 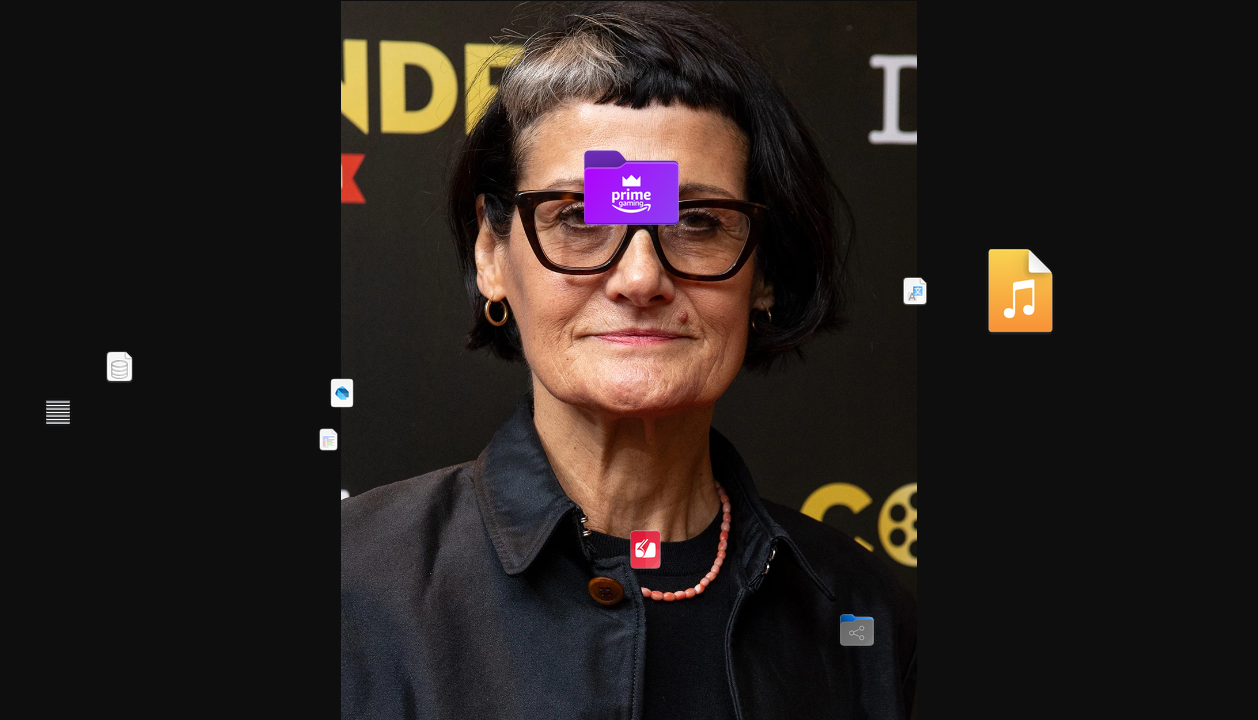 What do you see at coordinates (342, 393) in the screenshot?
I see `indicates a Dart programming language file` at bounding box center [342, 393].